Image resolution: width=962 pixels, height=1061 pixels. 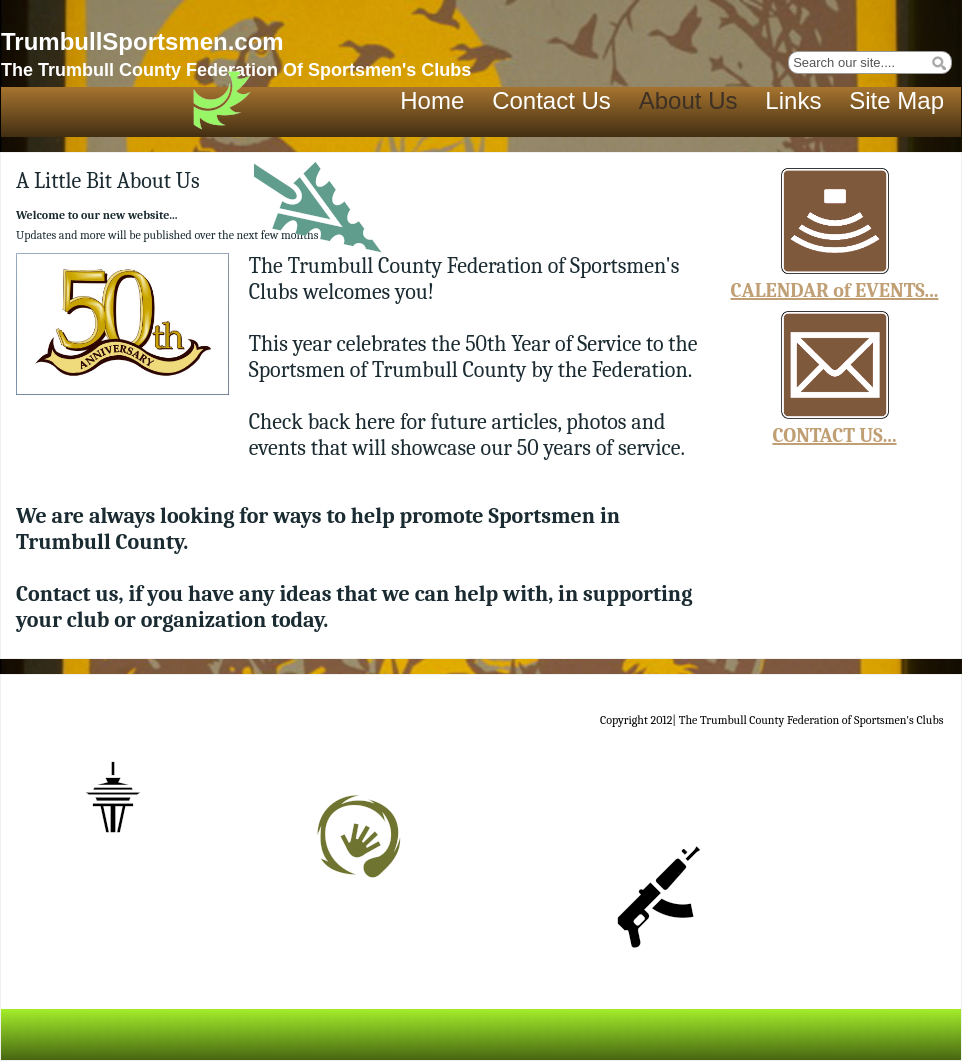 I want to click on activate a magic ability or spell, so click(x=359, y=837).